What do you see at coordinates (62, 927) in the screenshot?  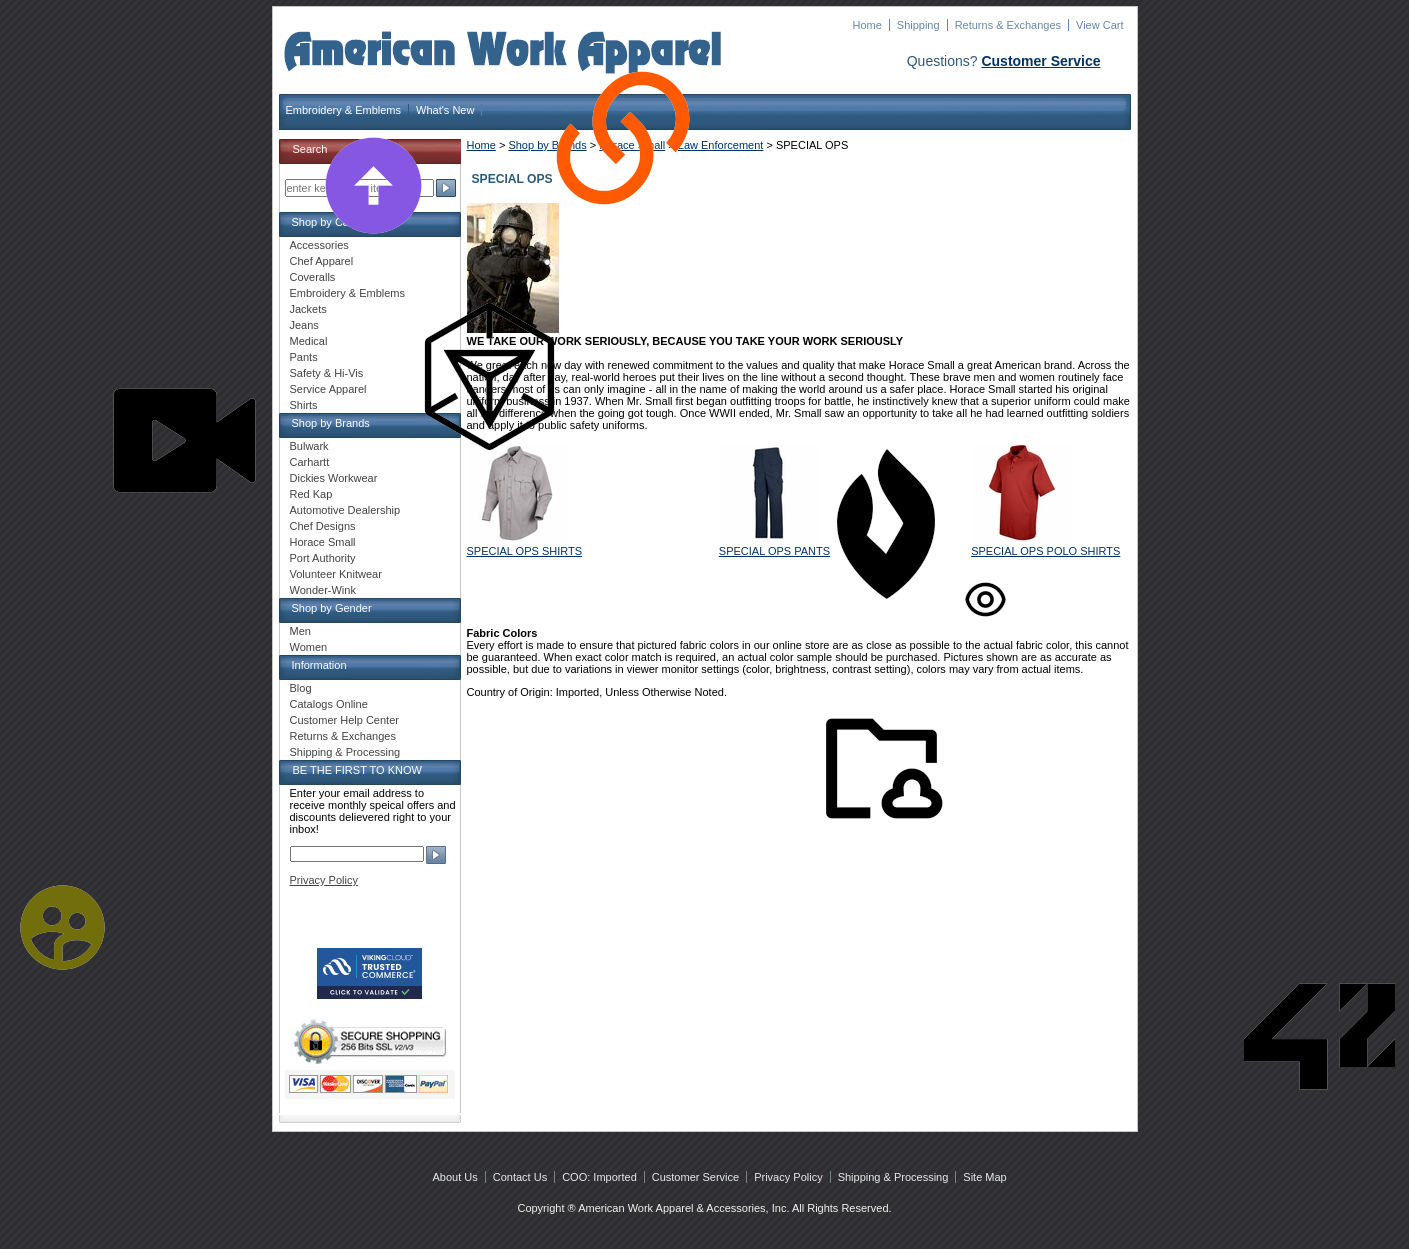 I see `view group members or team` at bounding box center [62, 927].